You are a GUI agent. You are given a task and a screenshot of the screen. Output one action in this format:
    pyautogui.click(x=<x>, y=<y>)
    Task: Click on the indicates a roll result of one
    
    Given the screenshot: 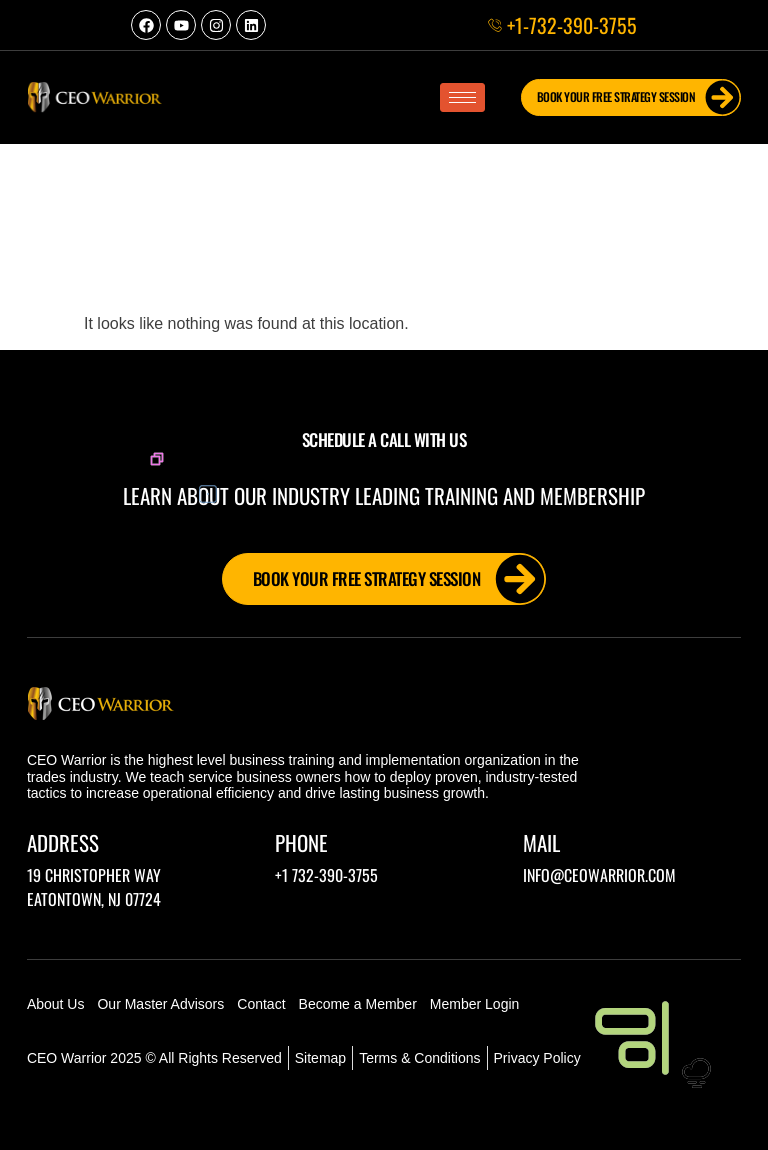 What is the action you would take?
    pyautogui.click(x=208, y=494)
    